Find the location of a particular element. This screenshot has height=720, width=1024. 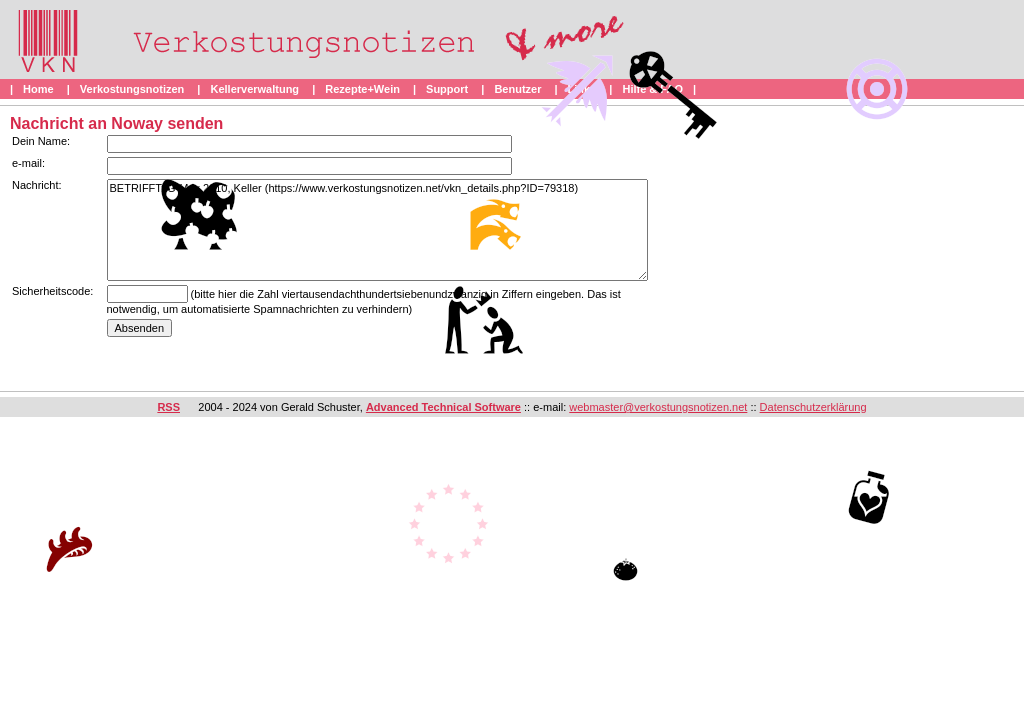

indicates a coronation or crowning ceremony event is located at coordinates (484, 320).